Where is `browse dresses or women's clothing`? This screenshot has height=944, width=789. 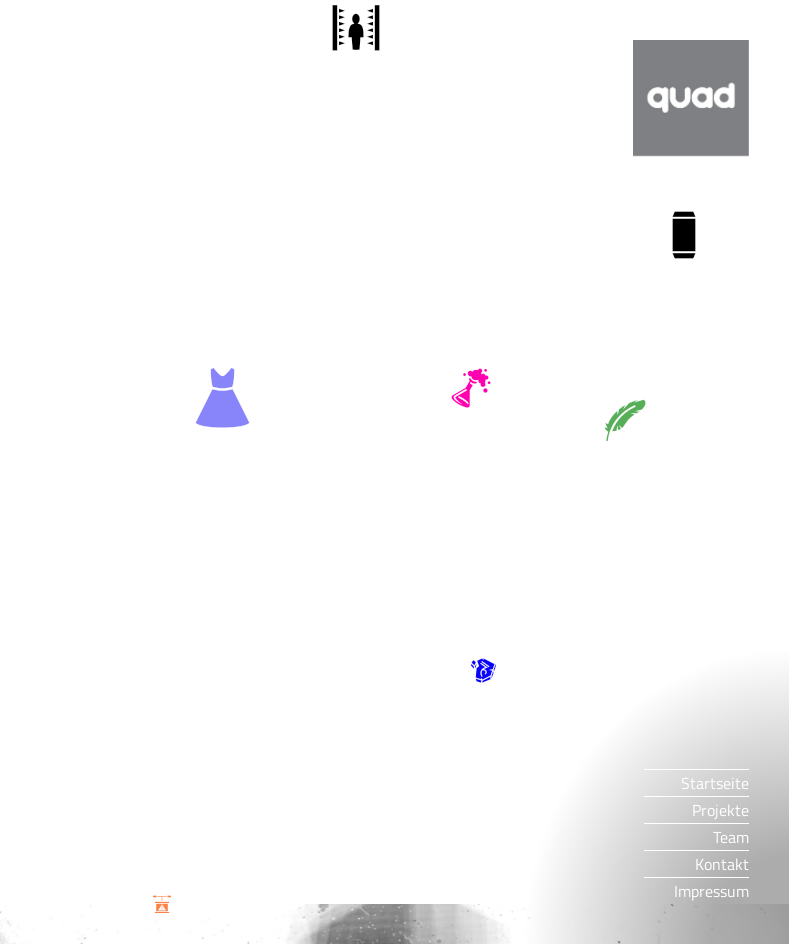
browse dresses or women's clothing is located at coordinates (222, 396).